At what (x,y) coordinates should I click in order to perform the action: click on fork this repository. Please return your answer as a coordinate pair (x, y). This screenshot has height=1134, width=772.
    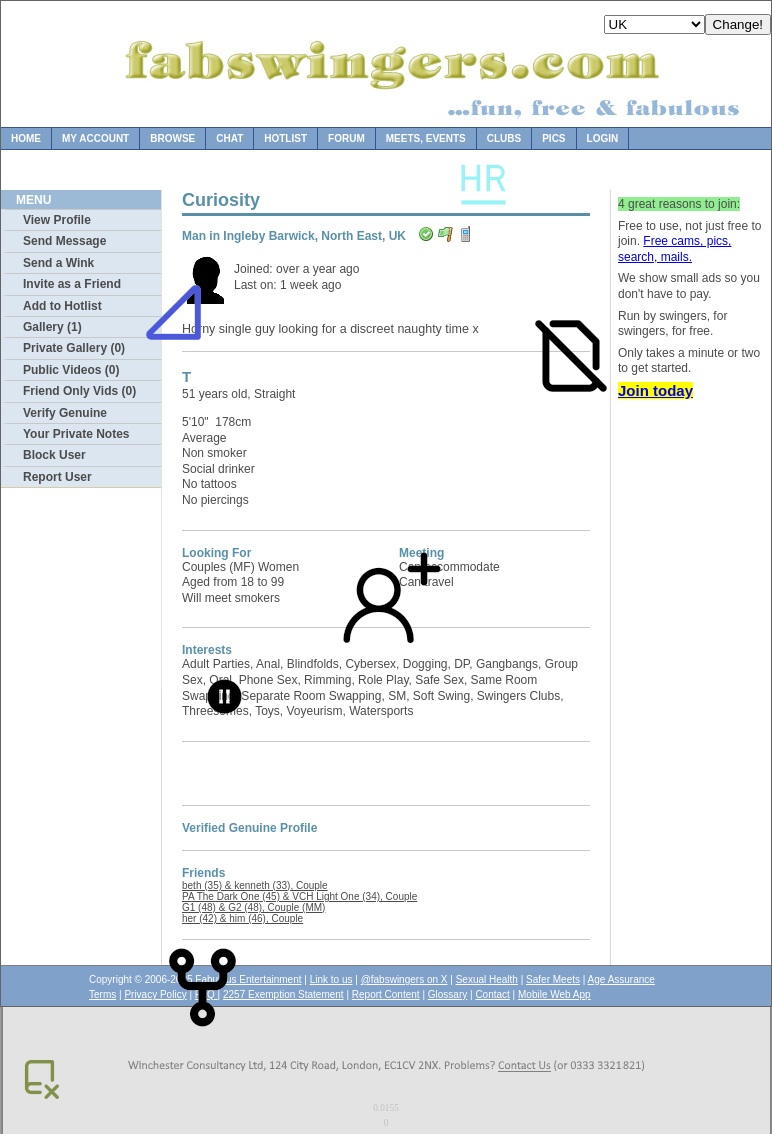
    Looking at the image, I should click on (202, 987).